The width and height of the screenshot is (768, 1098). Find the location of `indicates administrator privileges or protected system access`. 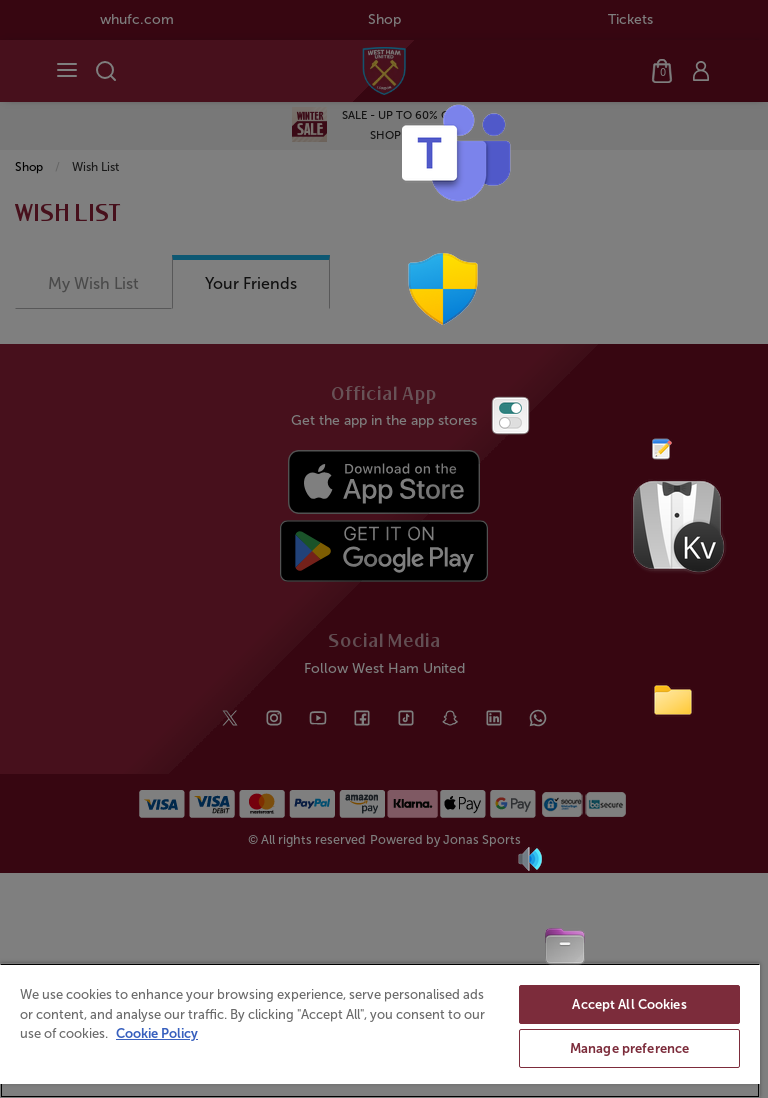

indicates administrator privileges or protected system access is located at coordinates (443, 289).